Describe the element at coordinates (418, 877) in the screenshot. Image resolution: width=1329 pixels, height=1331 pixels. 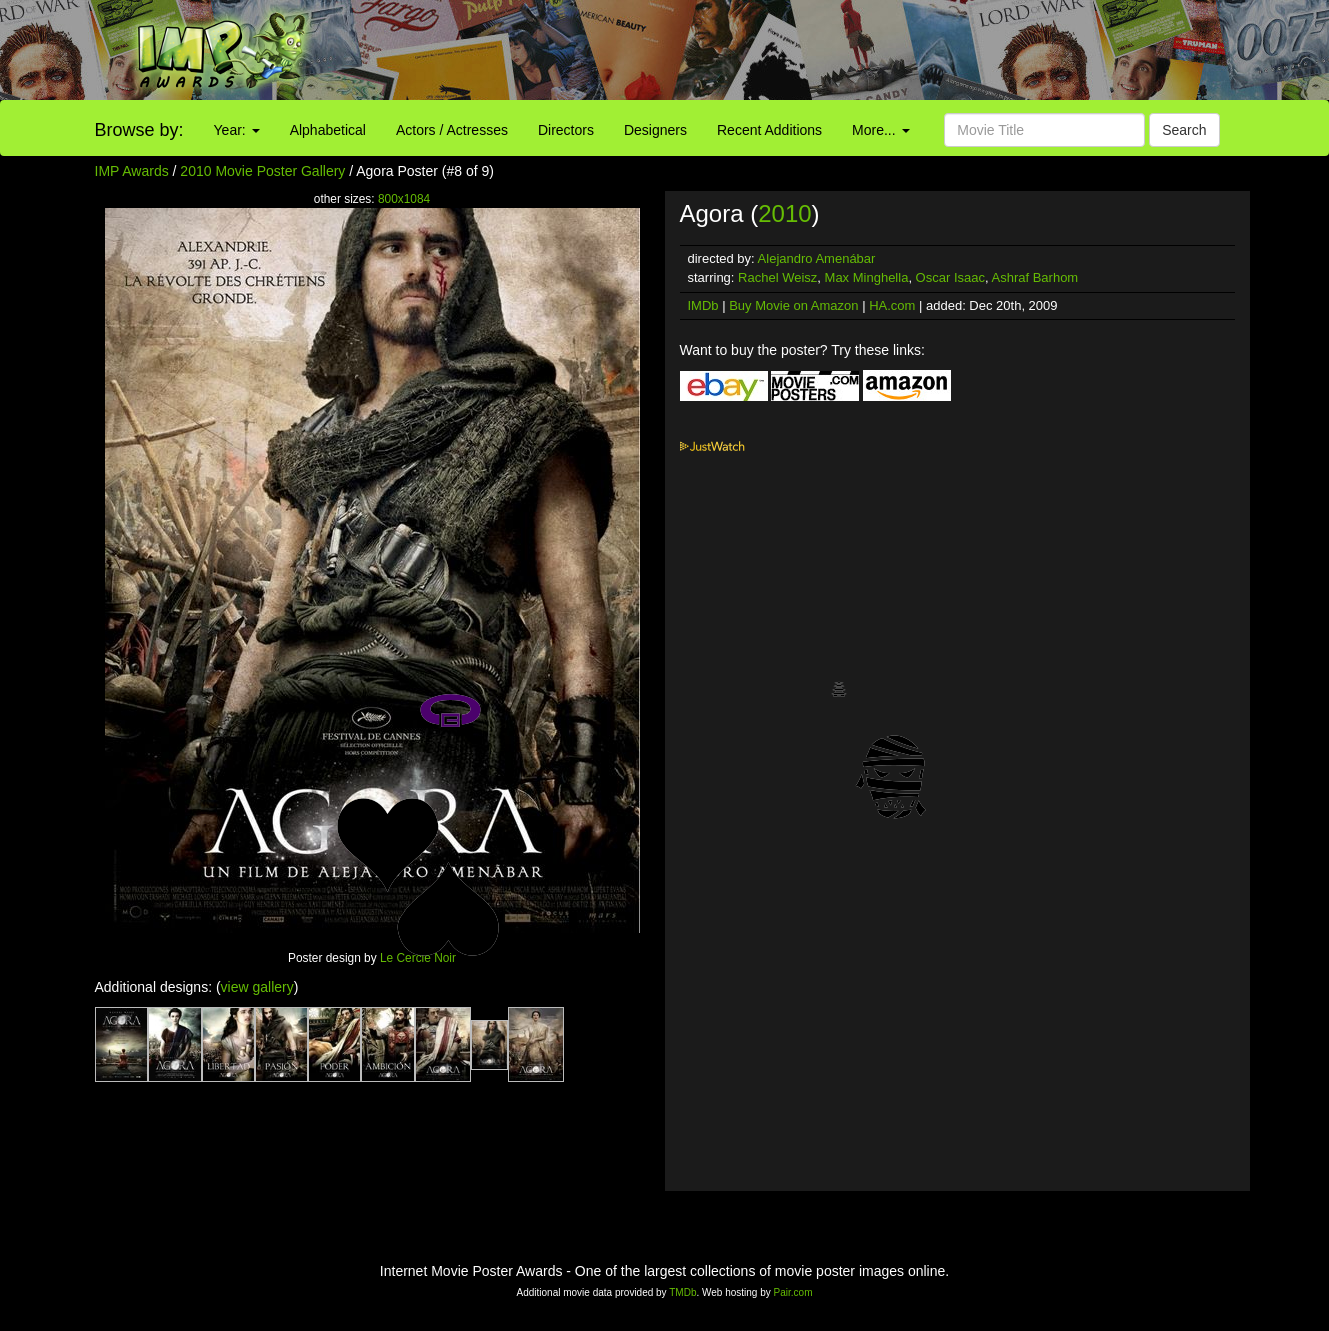
I see `toggle between like and dislike` at that location.